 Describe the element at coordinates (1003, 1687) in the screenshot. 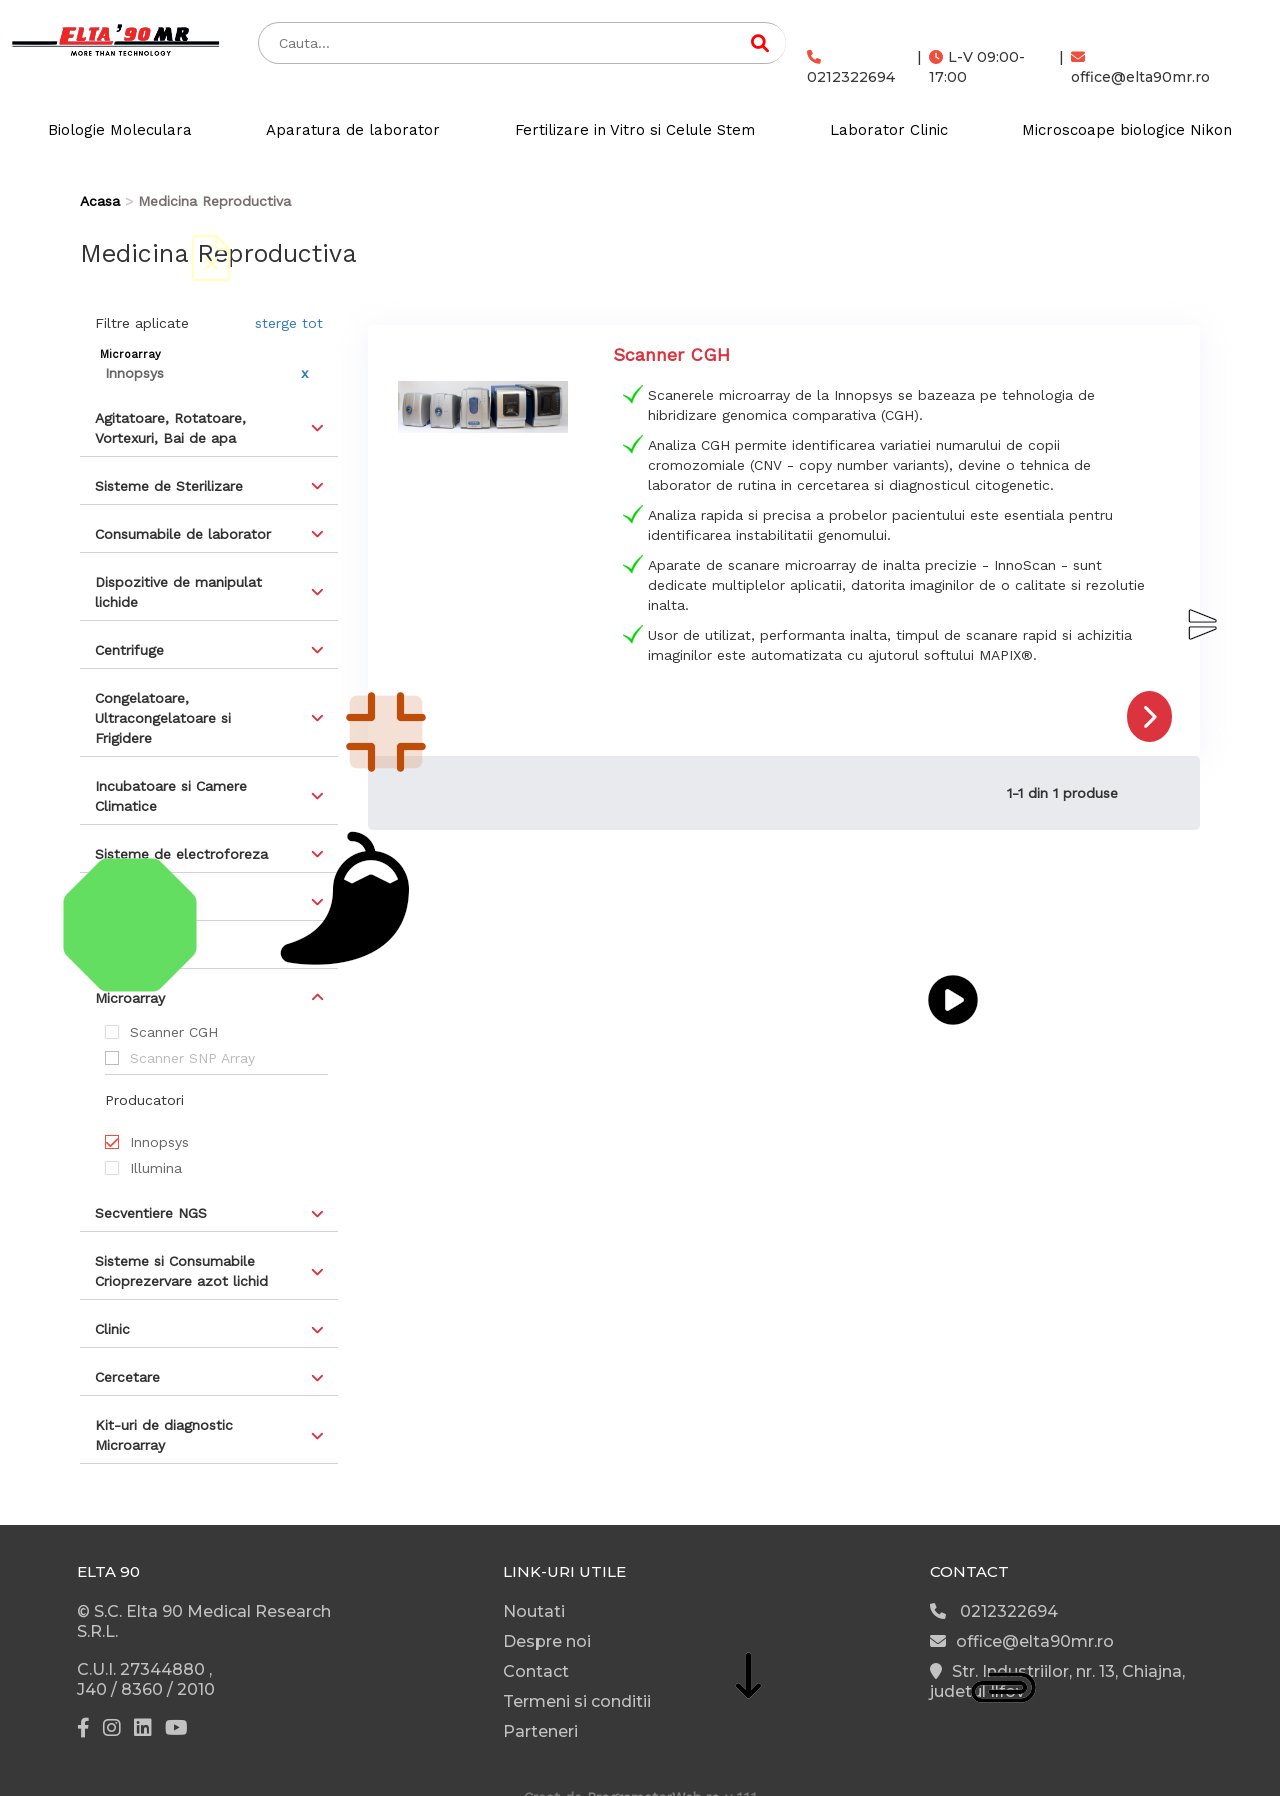

I see `attach a file to your message` at that location.